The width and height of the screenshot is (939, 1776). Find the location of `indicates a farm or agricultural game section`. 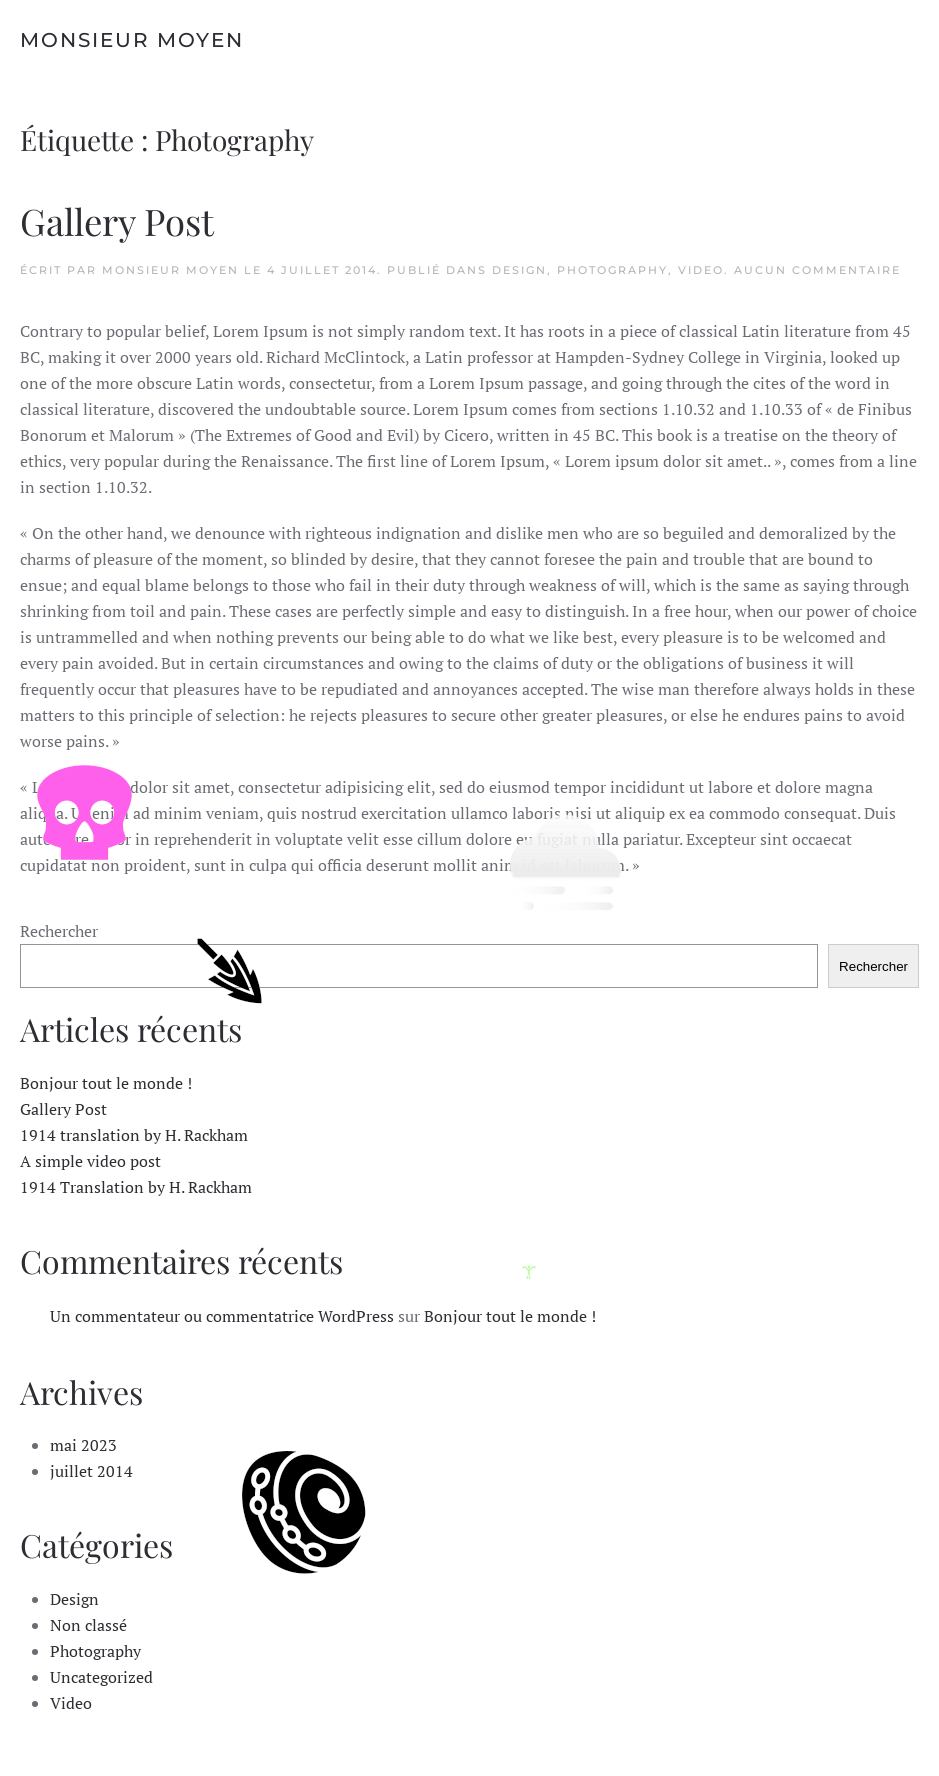

indicates a farm or agricultural game section is located at coordinates (529, 1272).